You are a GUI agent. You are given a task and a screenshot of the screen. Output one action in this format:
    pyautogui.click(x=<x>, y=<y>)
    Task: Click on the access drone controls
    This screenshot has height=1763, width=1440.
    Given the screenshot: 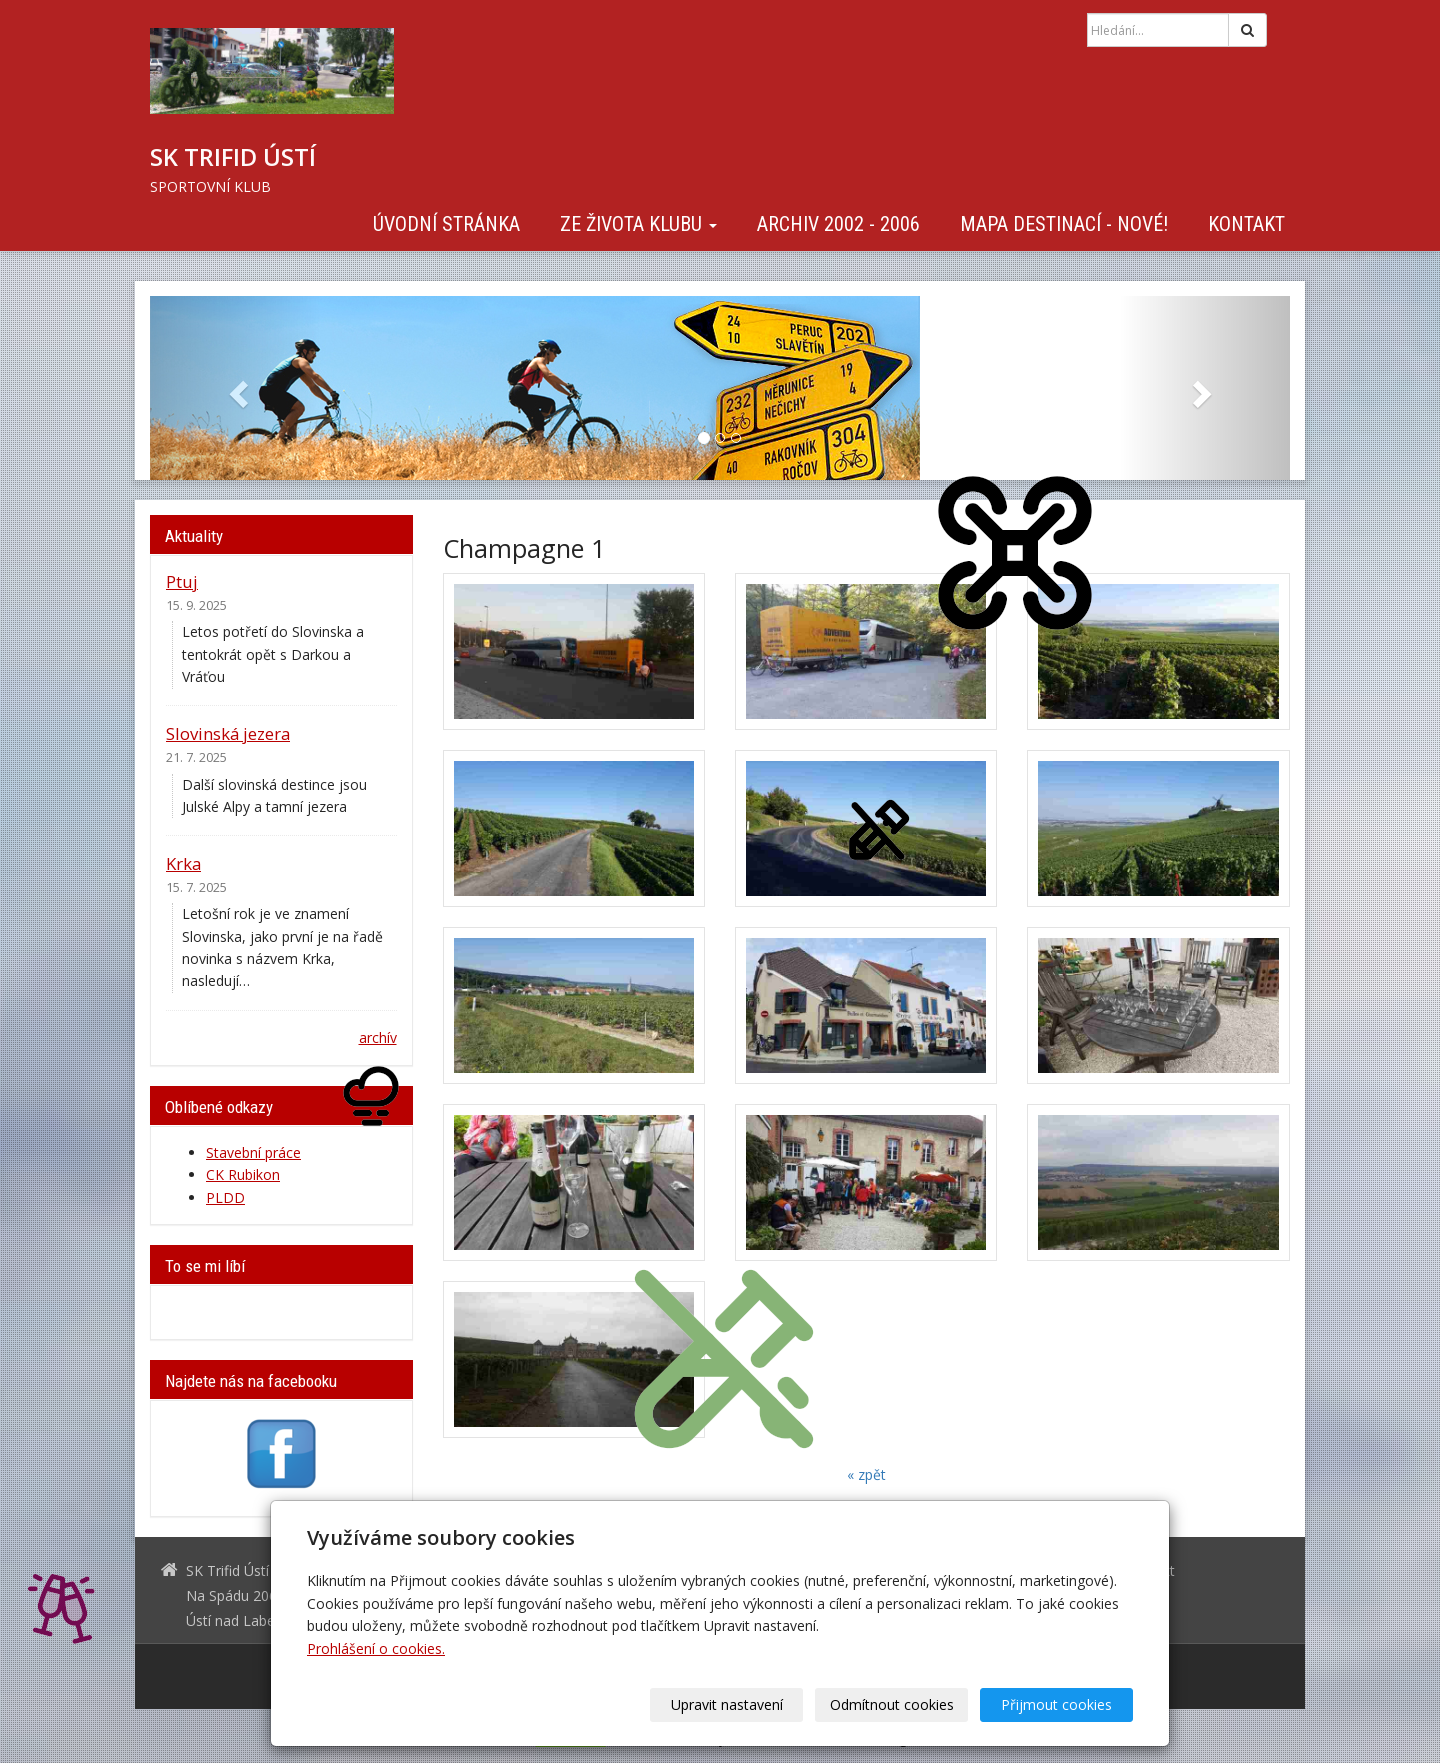 What is the action you would take?
    pyautogui.click(x=1015, y=553)
    